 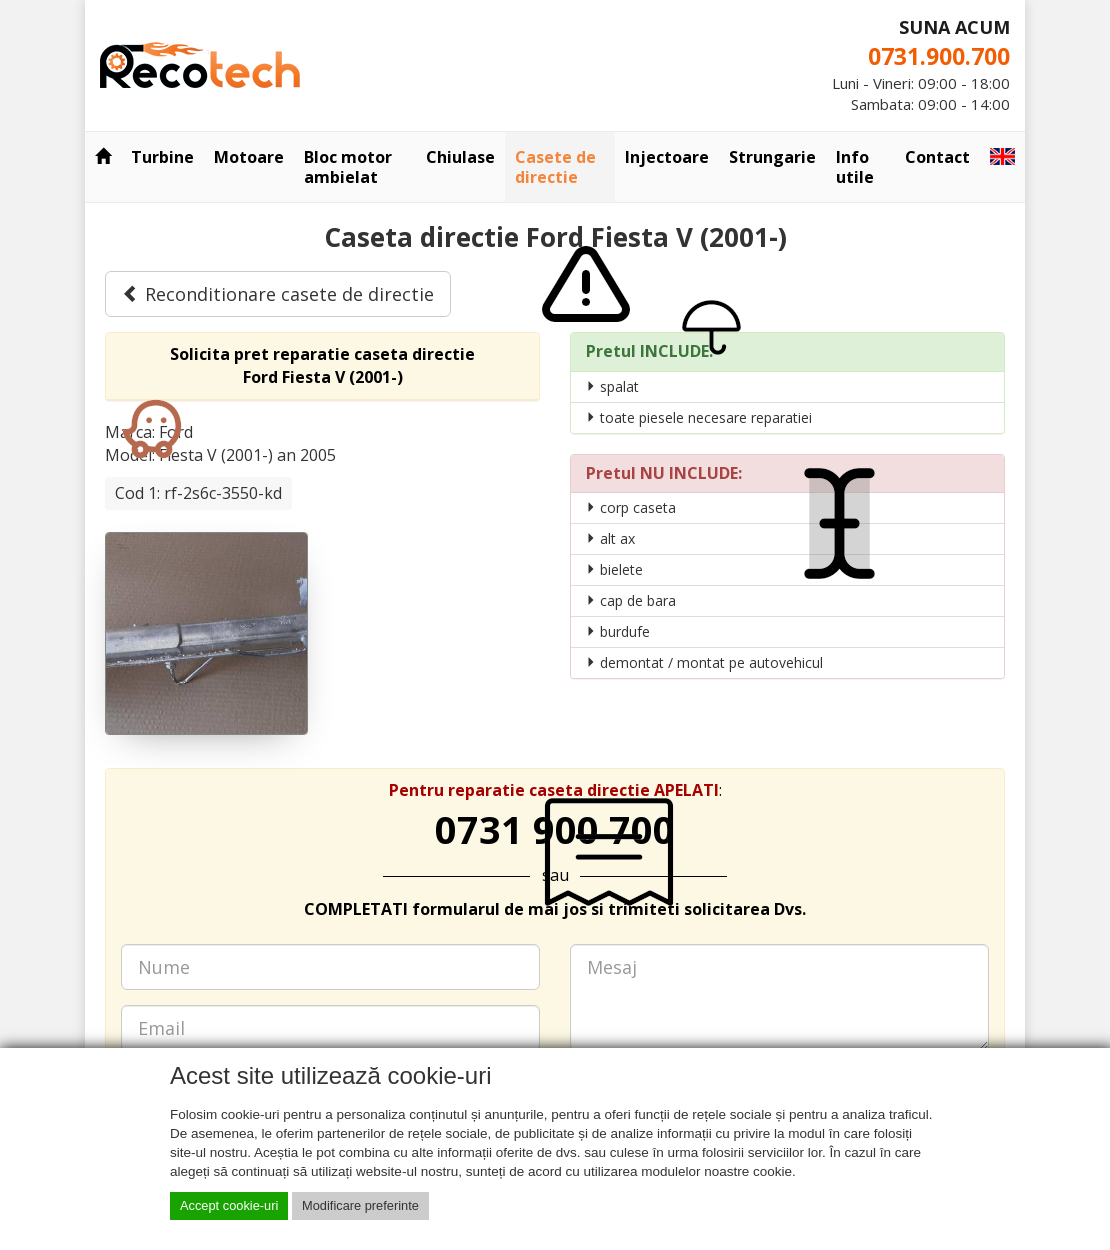 What do you see at coordinates (839, 523) in the screenshot?
I see `text input cursor indicating editable field` at bounding box center [839, 523].